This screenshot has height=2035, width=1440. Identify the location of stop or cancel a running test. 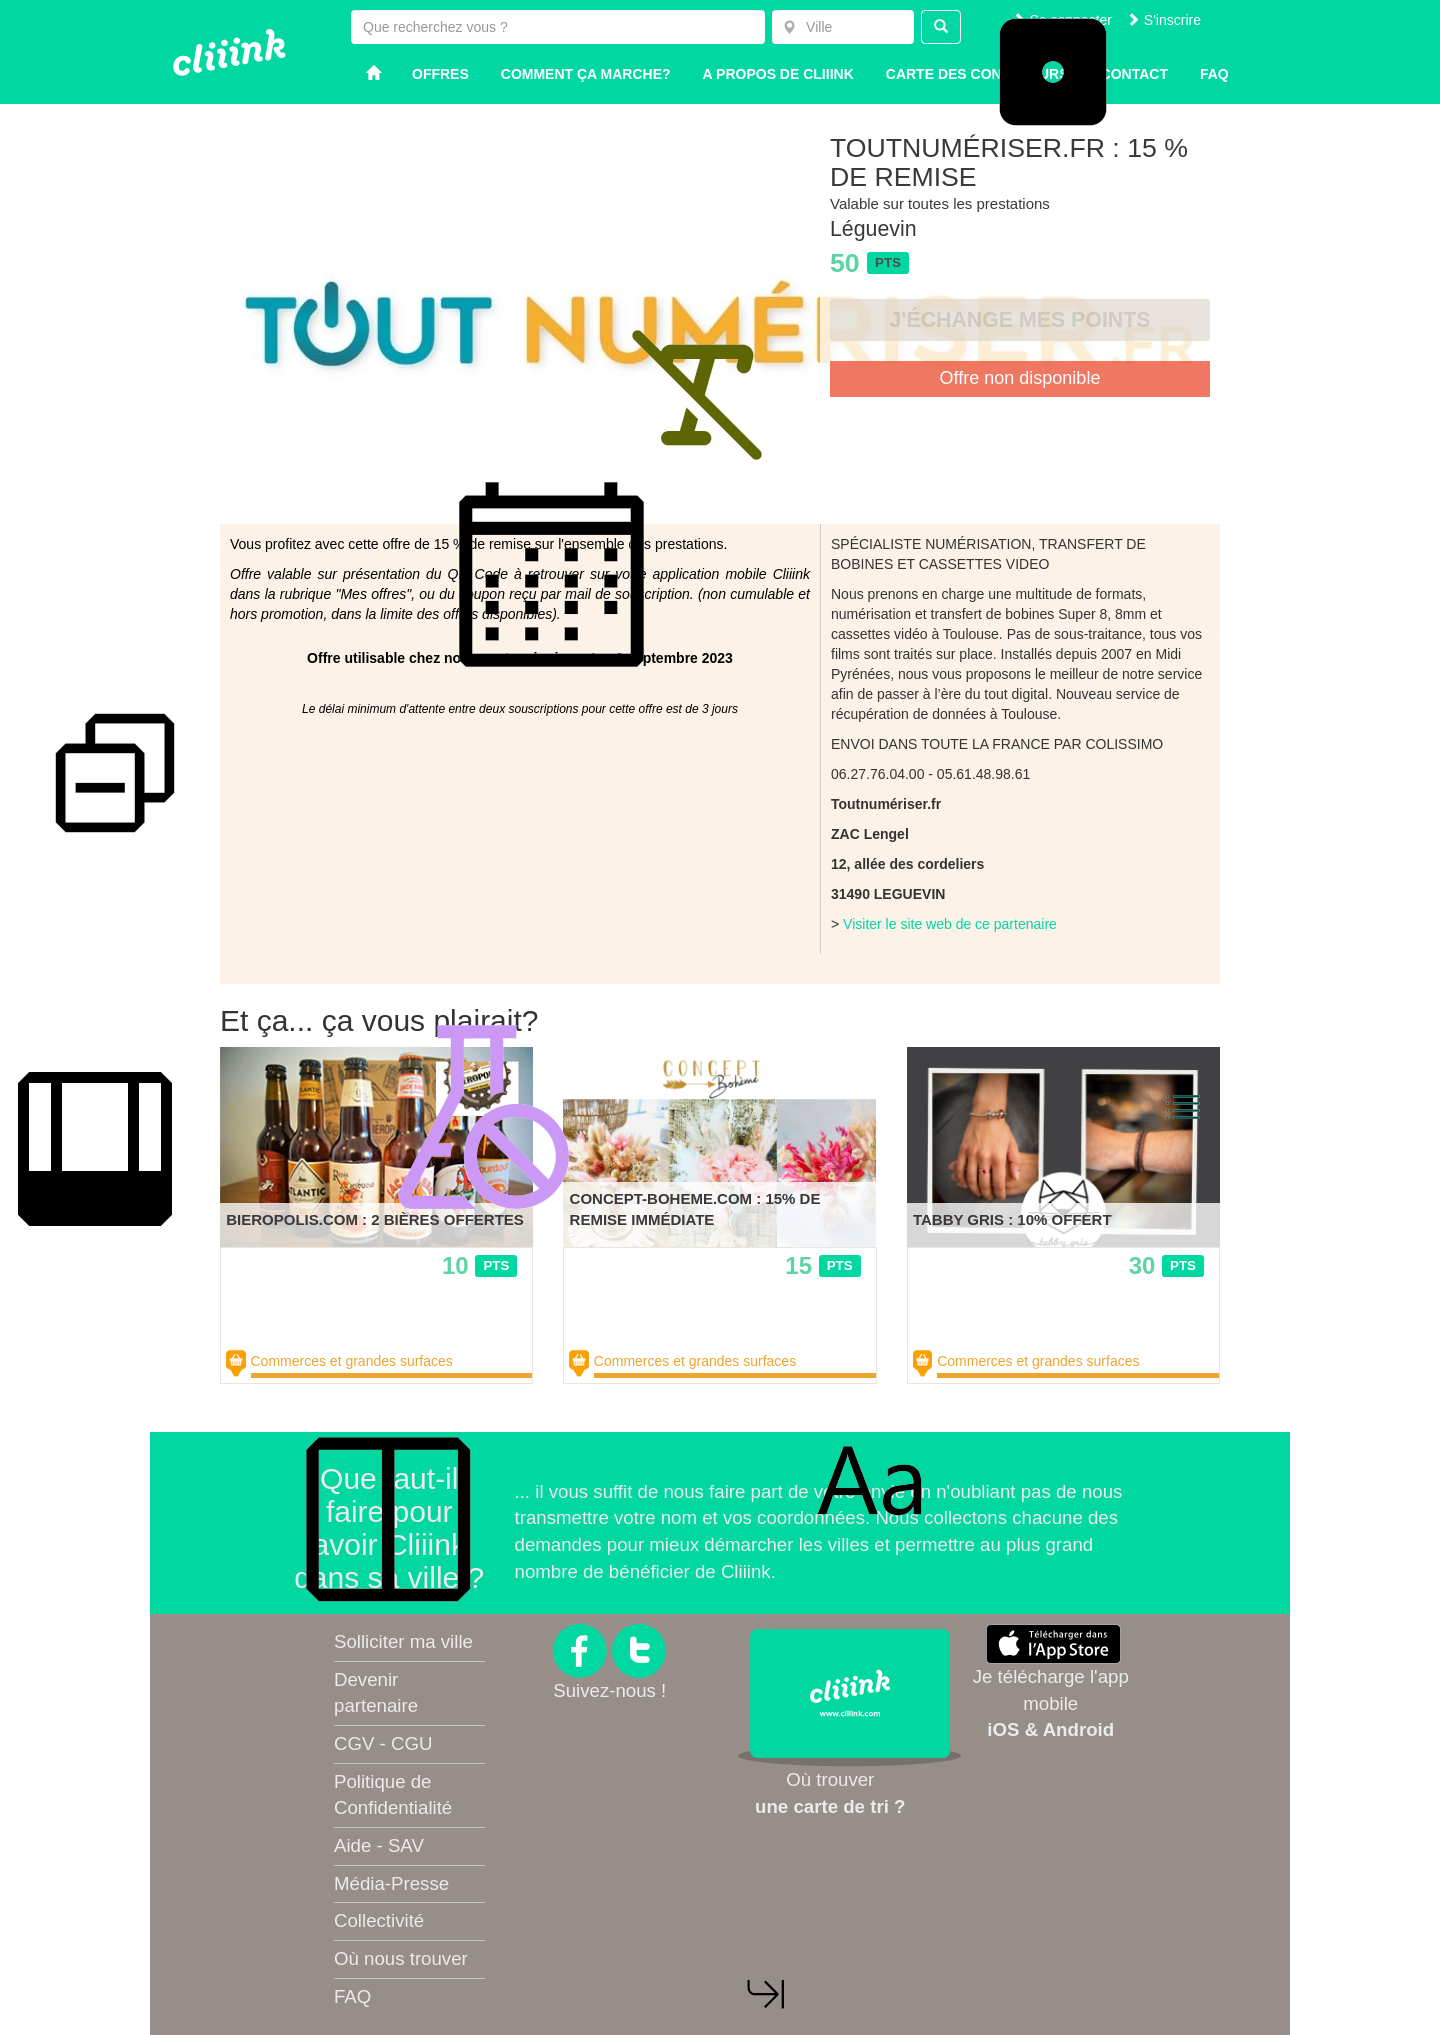
(477, 1117).